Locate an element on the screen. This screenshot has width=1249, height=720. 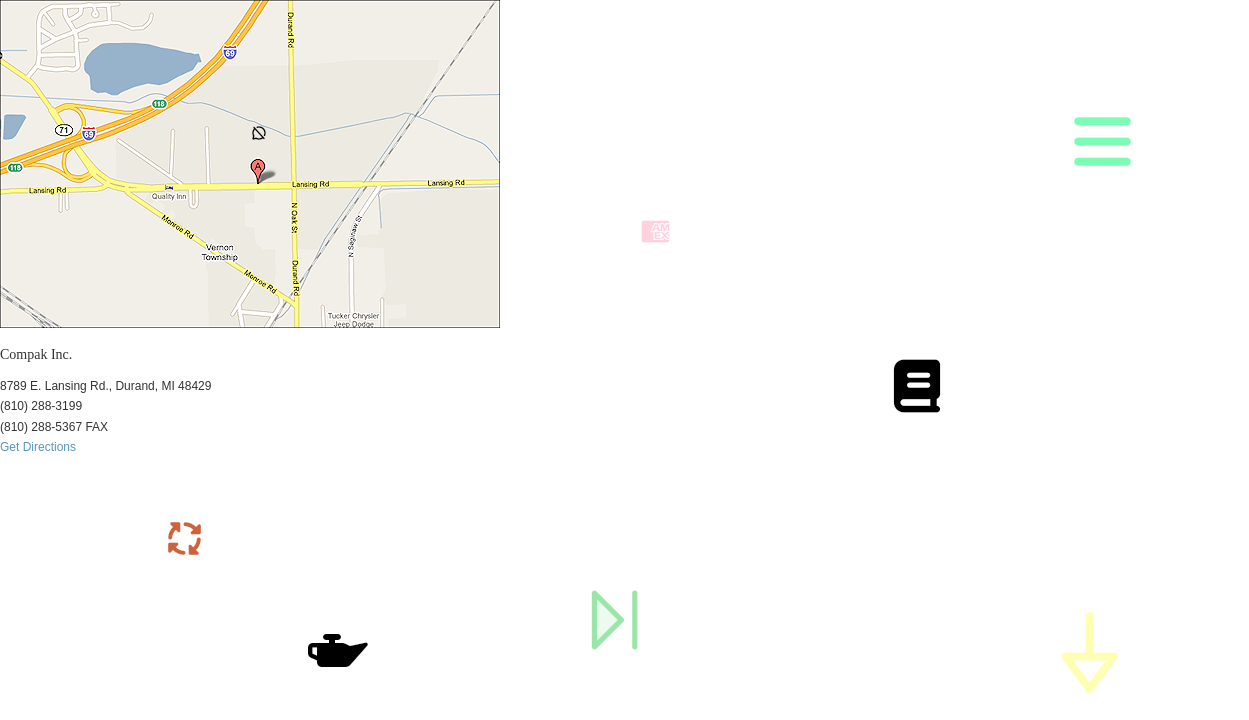
pay with American Express credit card is located at coordinates (655, 231).